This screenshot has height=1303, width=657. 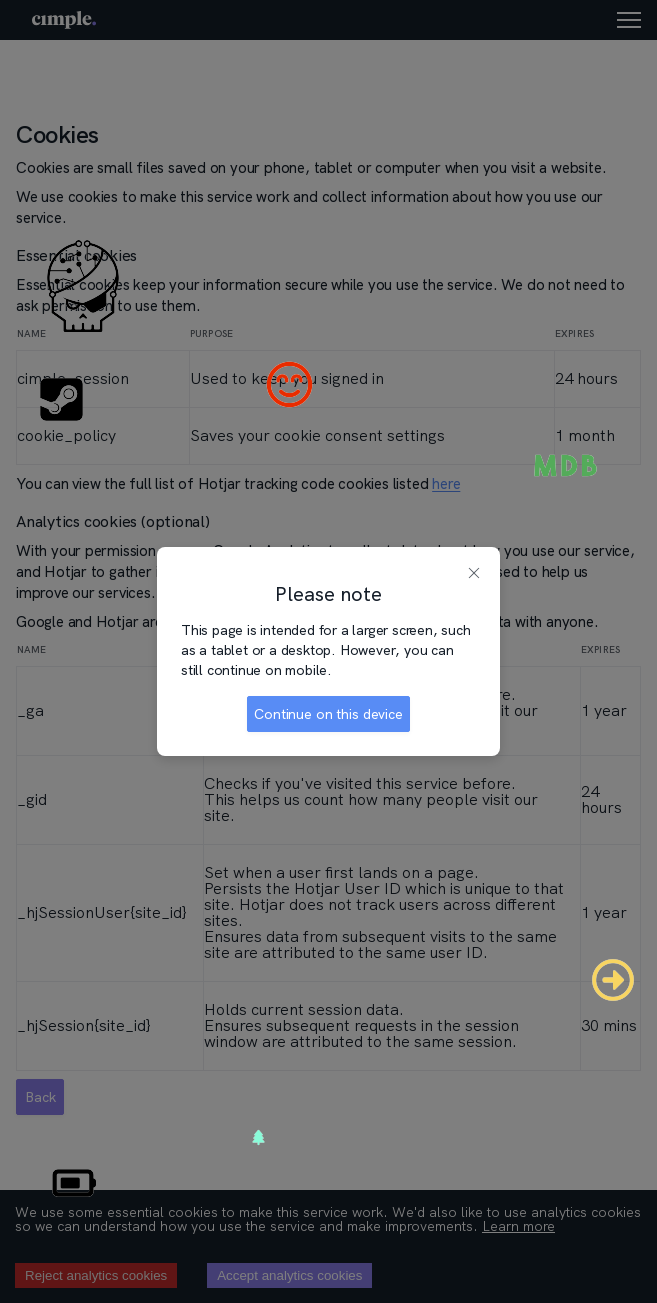 What do you see at coordinates (83, 286) in the screenshot?
I see `visit the Root Me cybersecurity learning platform` at bounding box center [83, 286].